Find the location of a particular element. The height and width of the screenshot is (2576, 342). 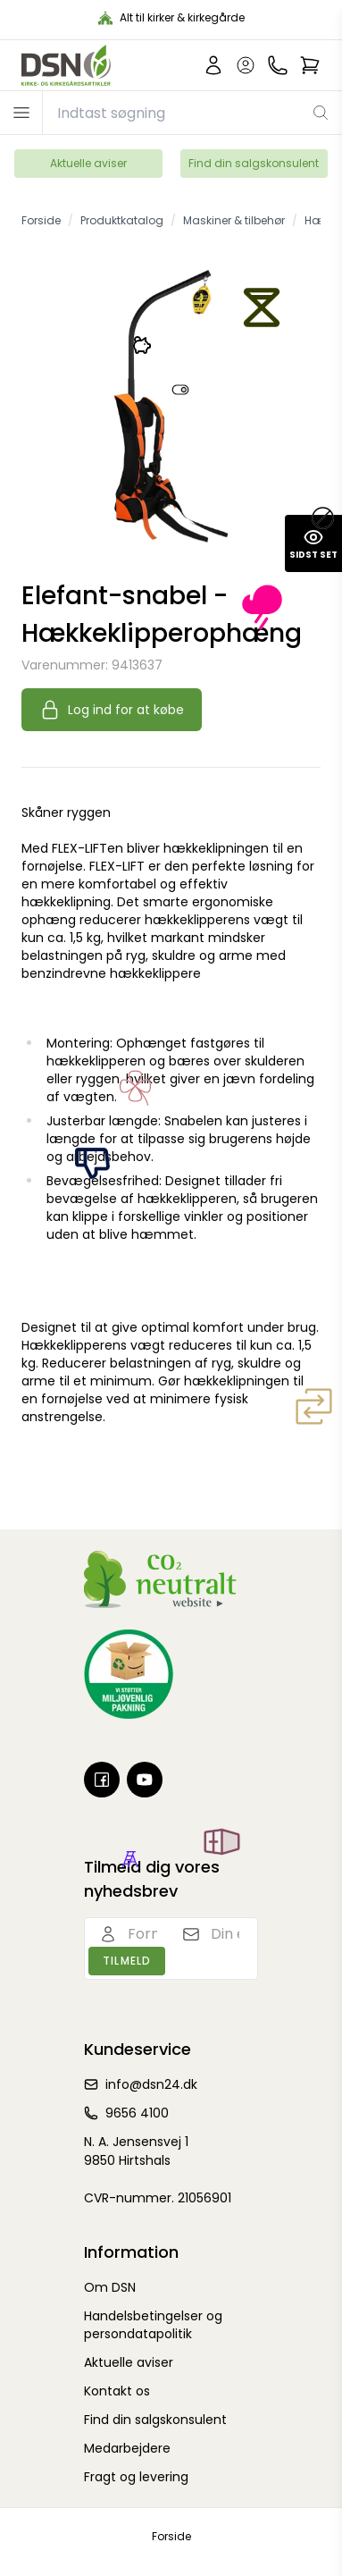

indicates luck or bonus reward feature is located at coordinates (135, 1087).